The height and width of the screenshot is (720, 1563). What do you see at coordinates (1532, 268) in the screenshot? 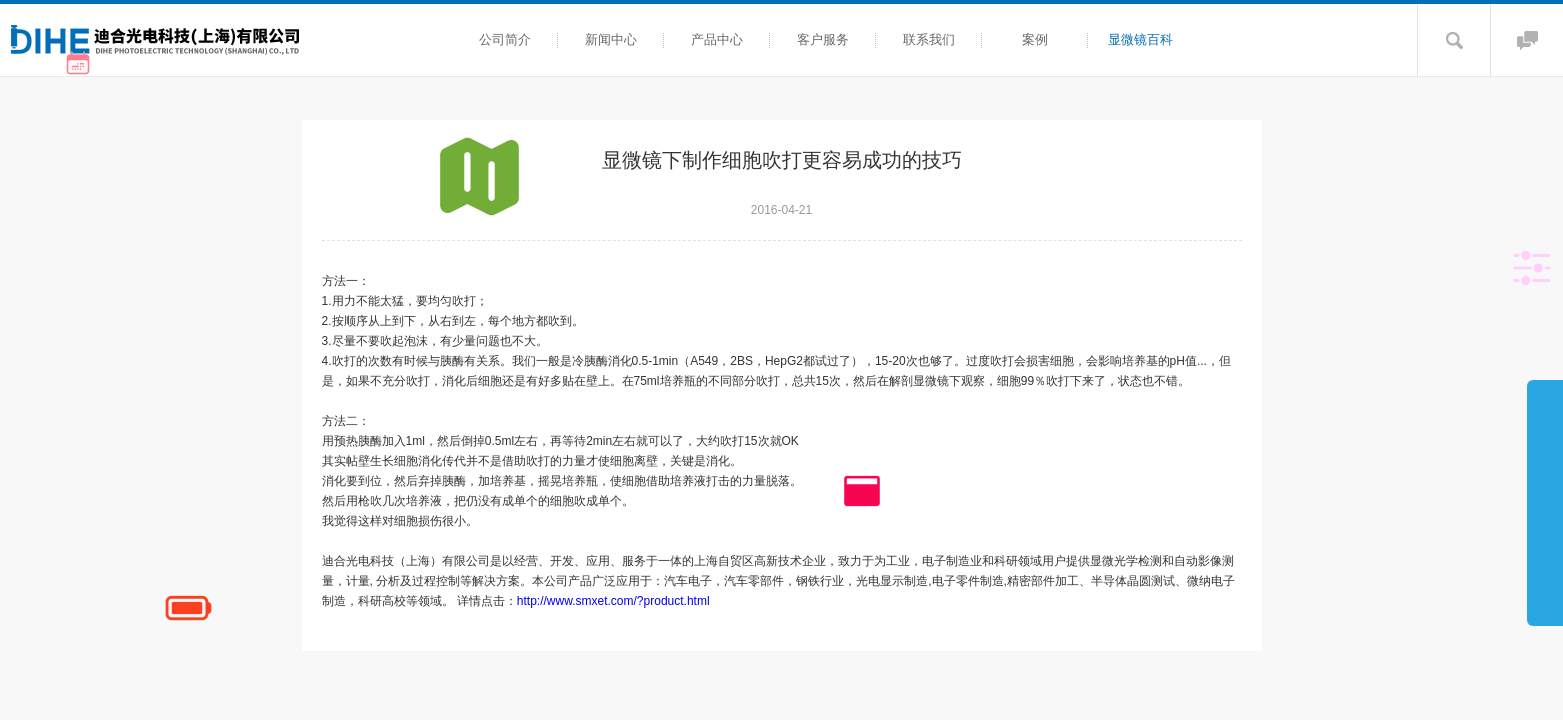
I see `adjust settings or preferences` at bounding box center [1532, 268].